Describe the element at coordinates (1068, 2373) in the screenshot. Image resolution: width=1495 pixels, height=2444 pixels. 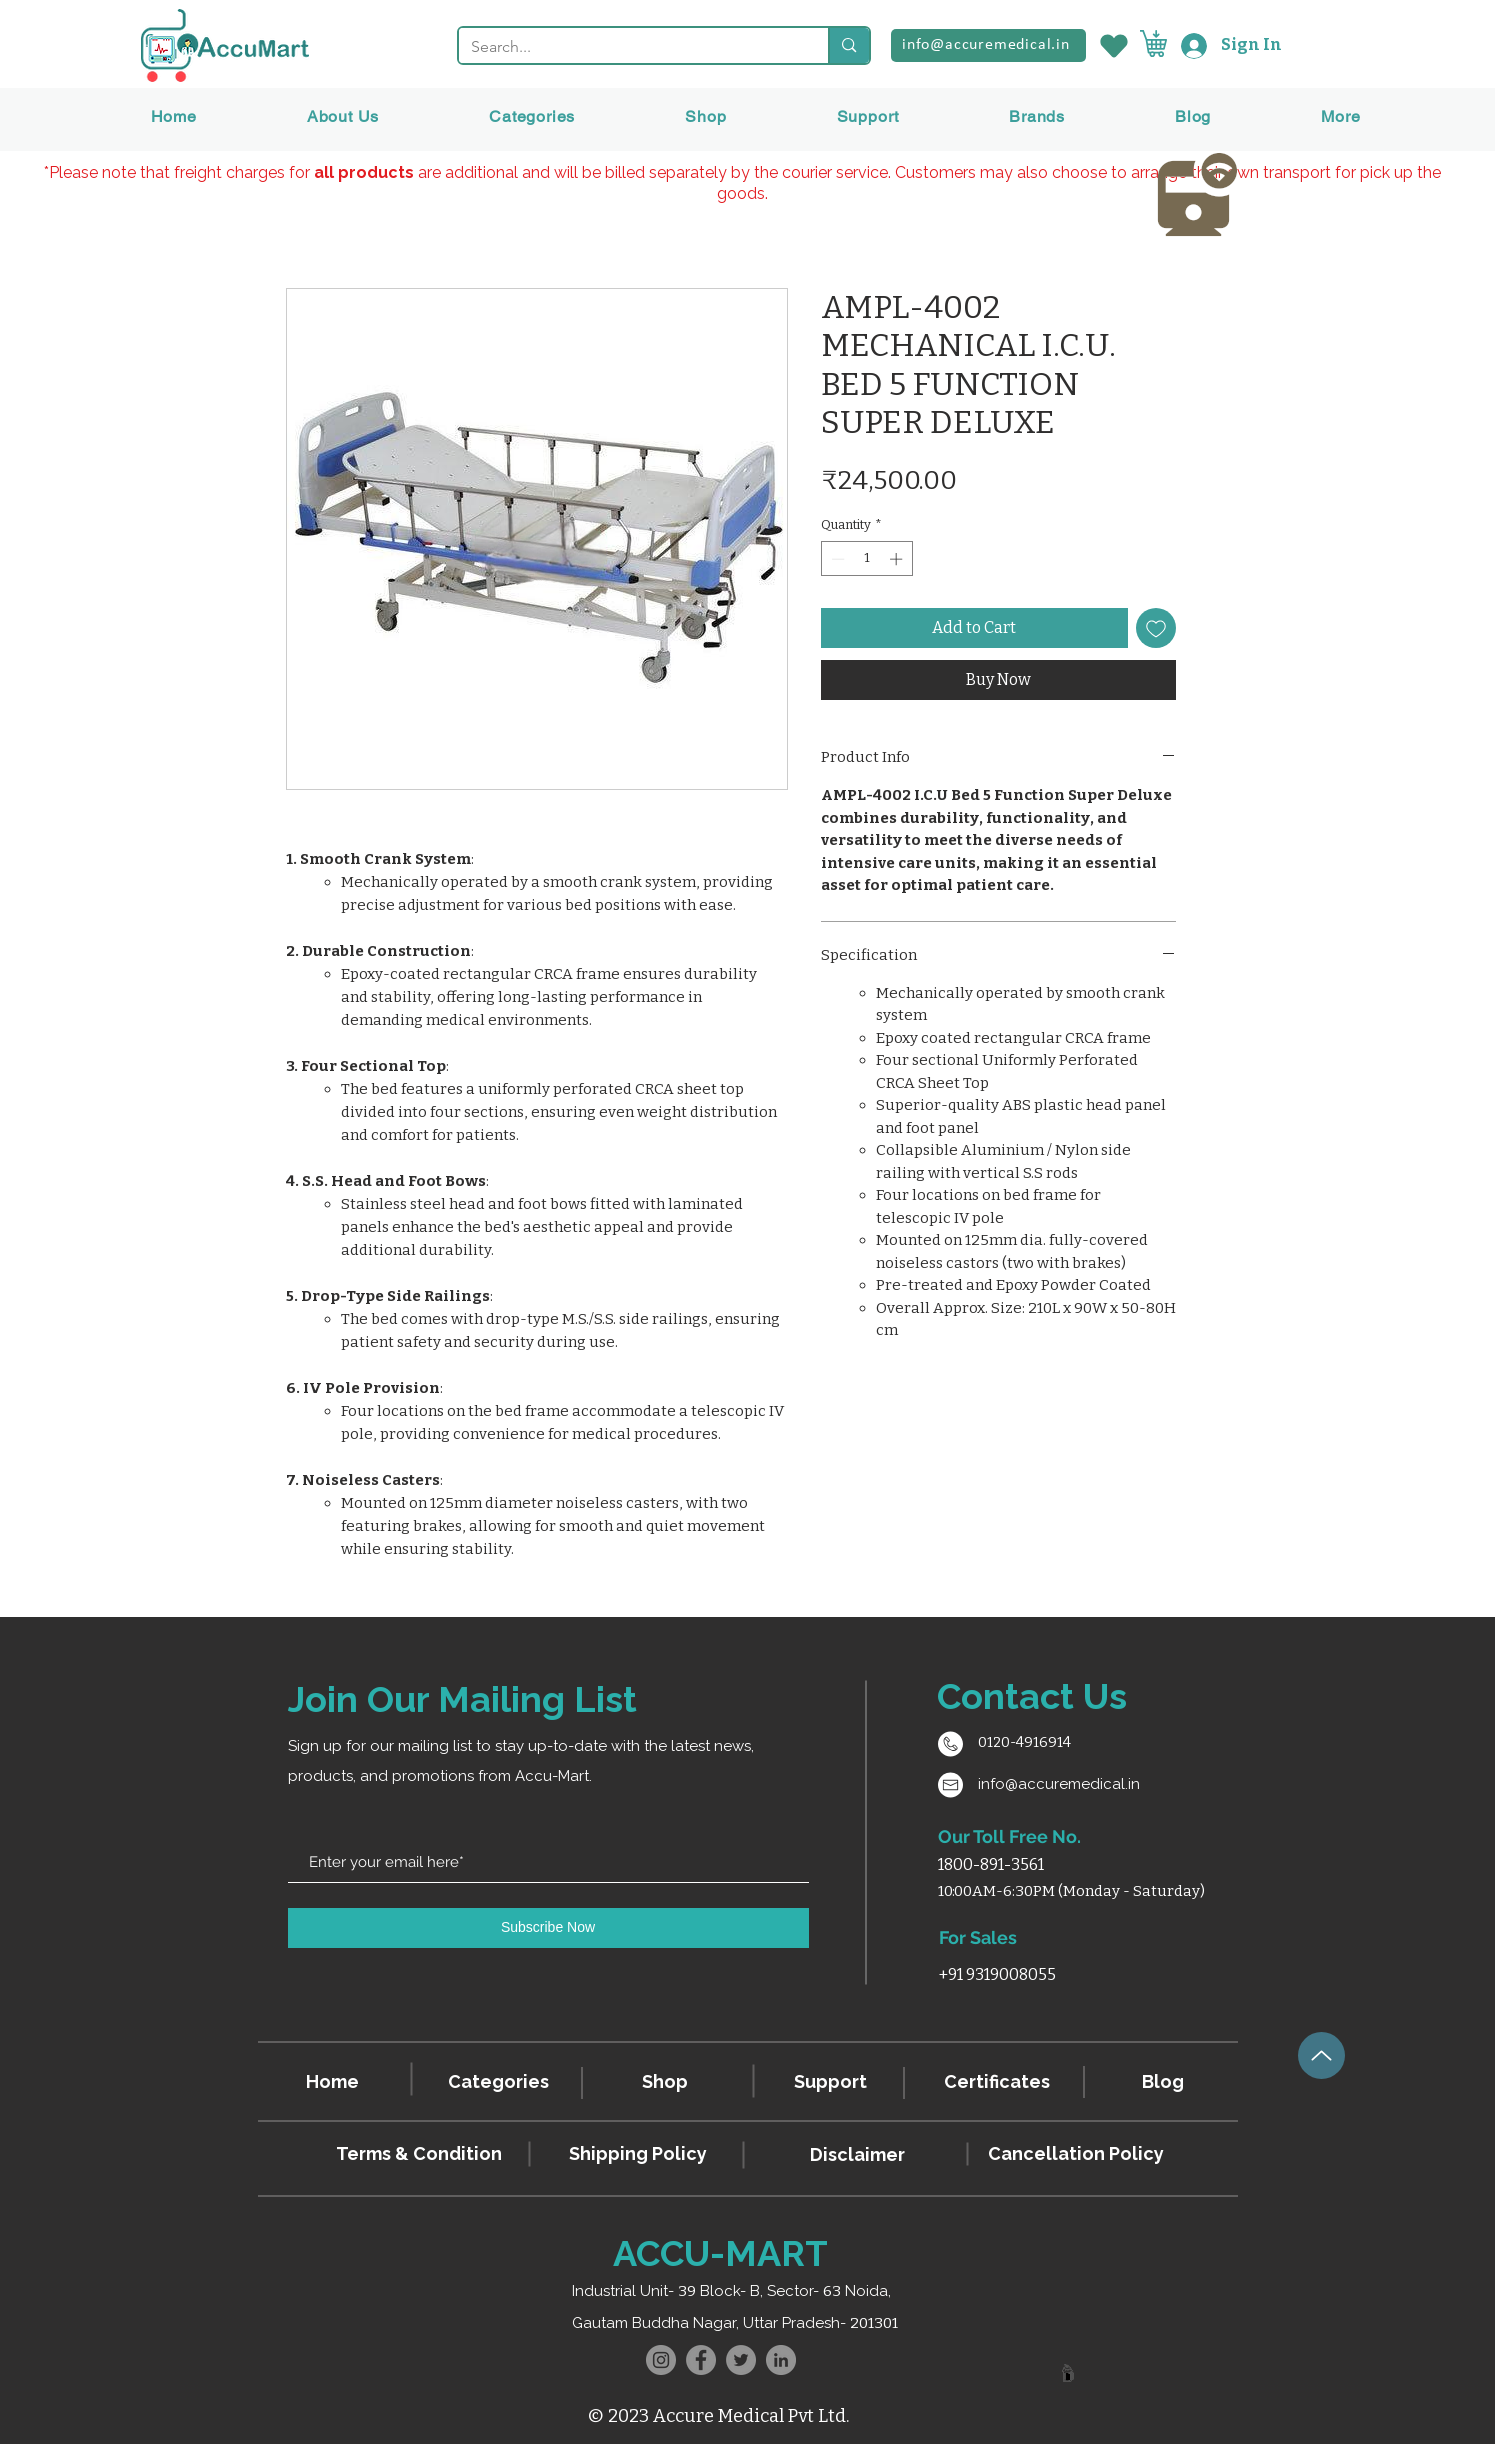
I see `link to homebrew package manager website` at that location.